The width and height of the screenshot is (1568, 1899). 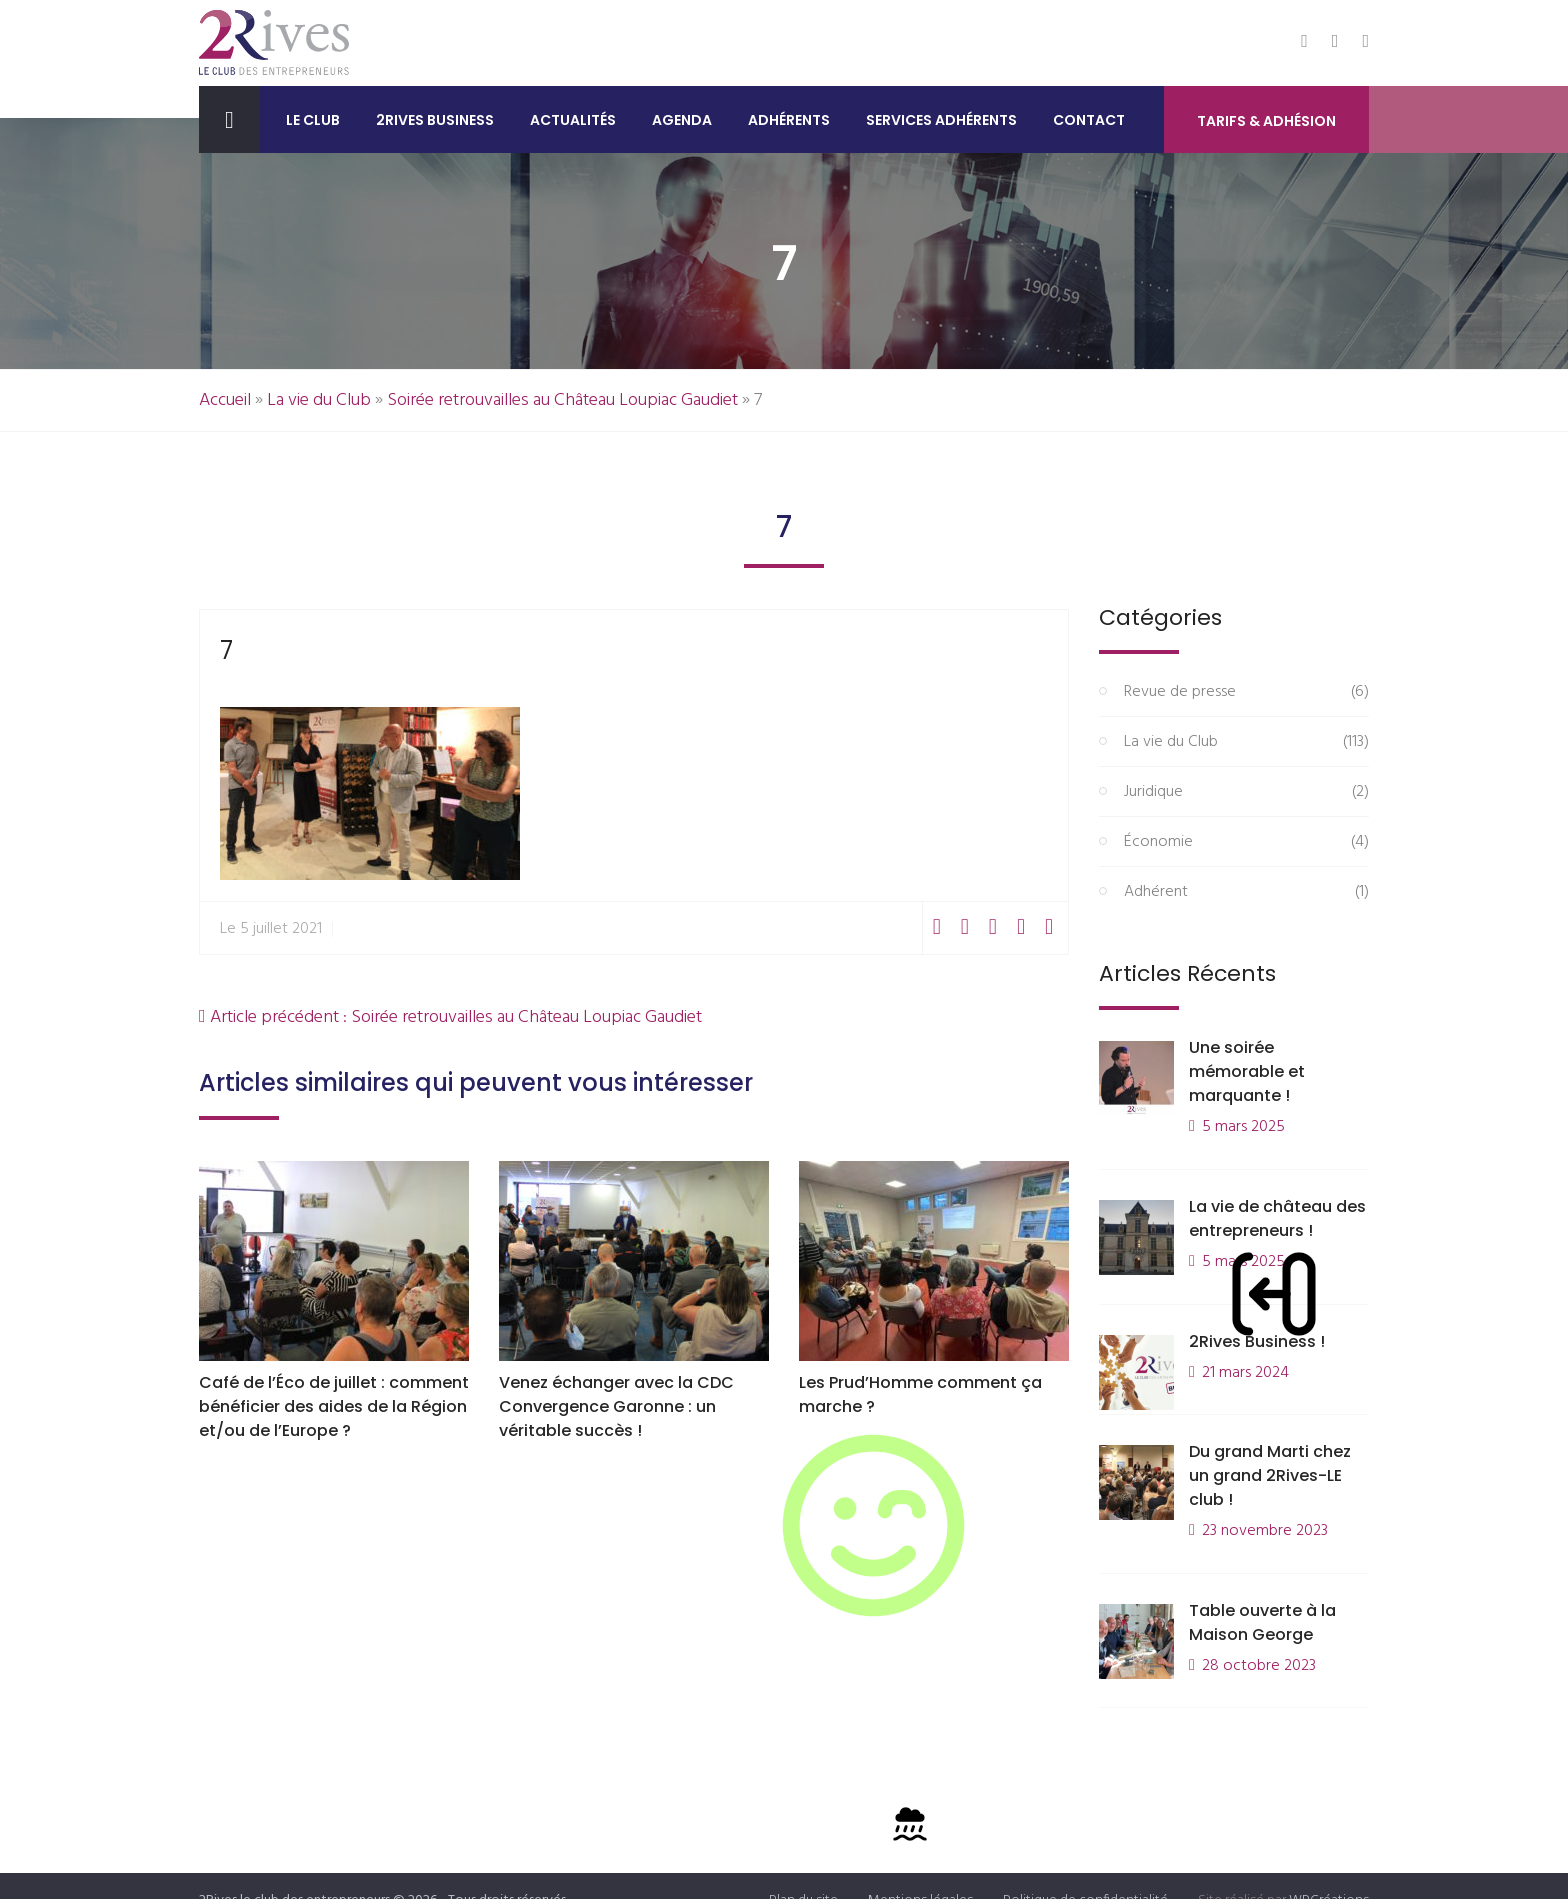 What do you see at coordinates (873, 1525) in the screenshot?
I see `insert a winking emoji or emoticon` at bounding box center [873, 1525].